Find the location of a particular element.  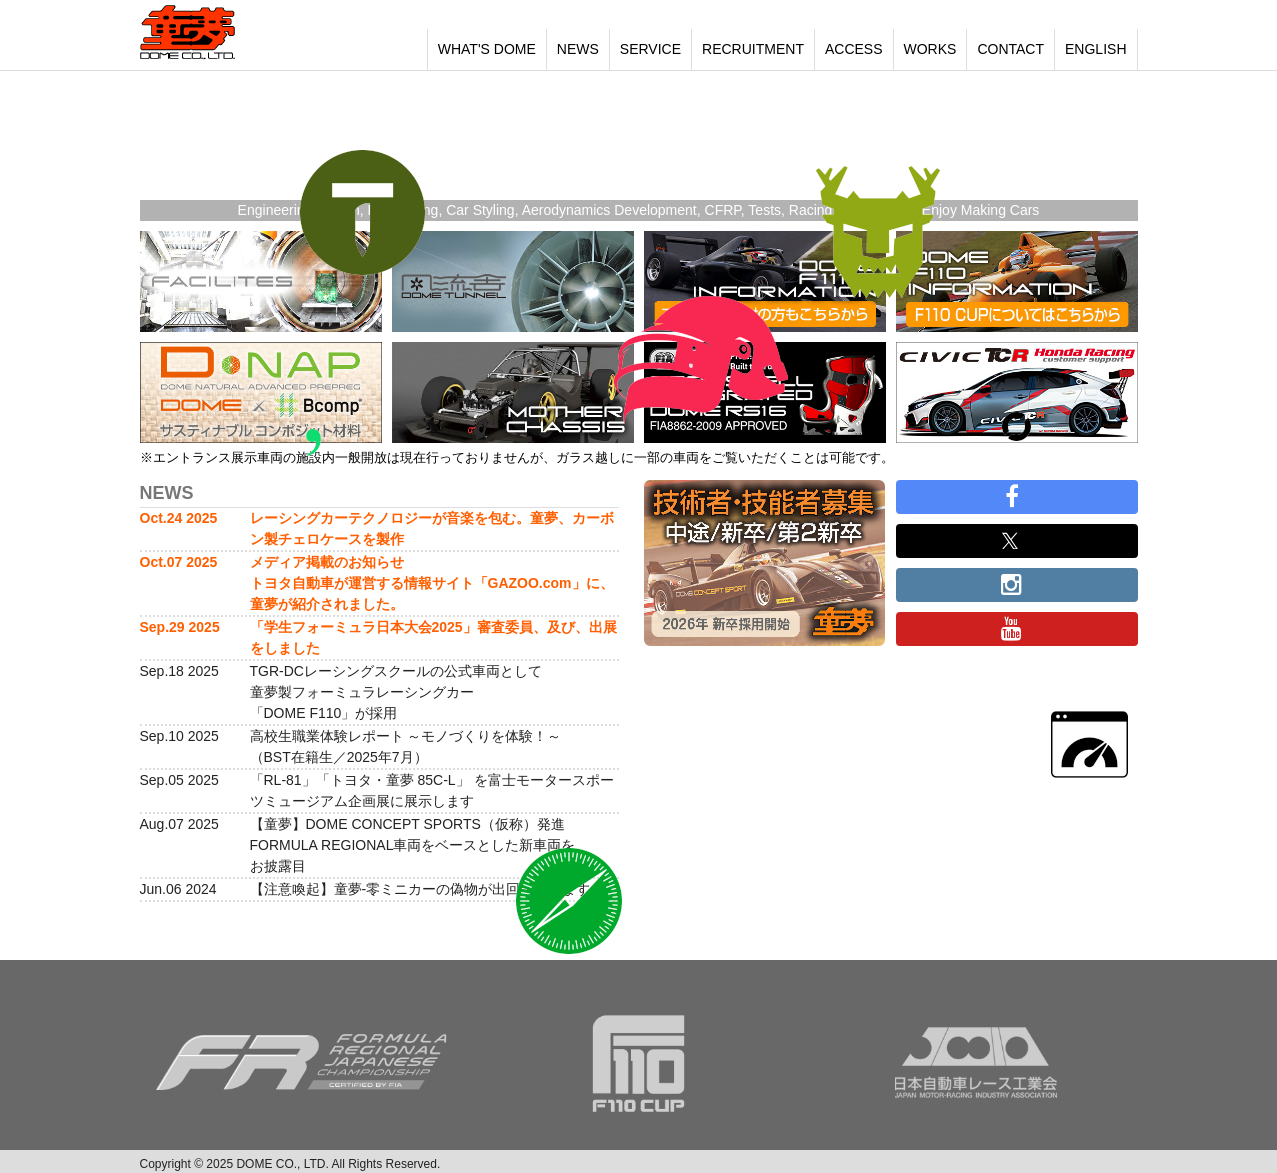

open rustdesk remote desktop application is located at coordinates (1016, 426).